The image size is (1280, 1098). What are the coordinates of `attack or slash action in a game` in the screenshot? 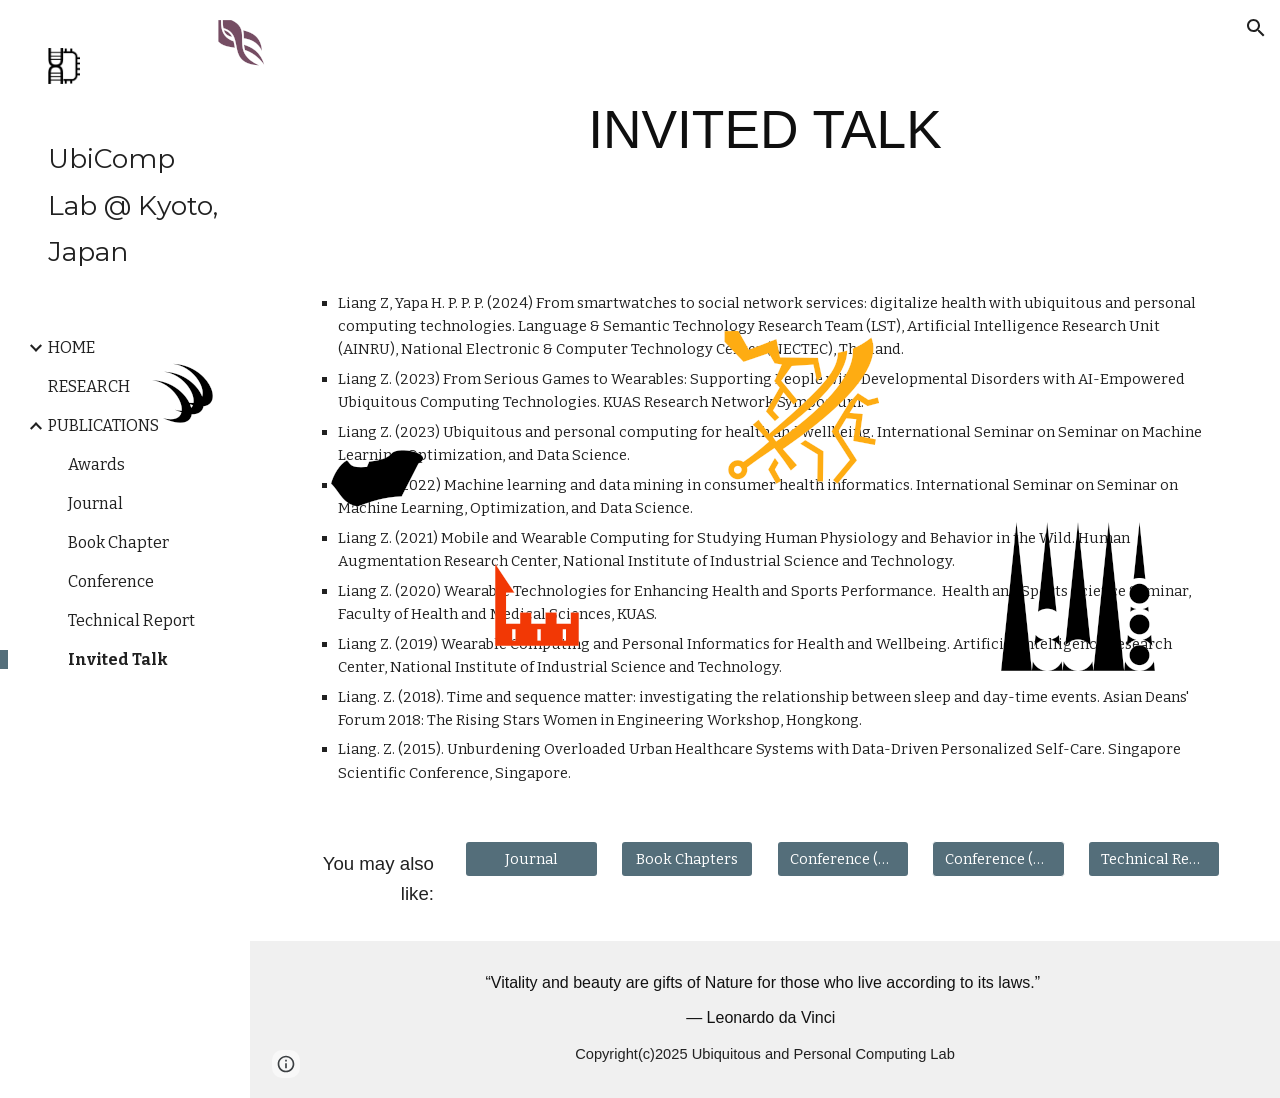 It's located at (182, 393).